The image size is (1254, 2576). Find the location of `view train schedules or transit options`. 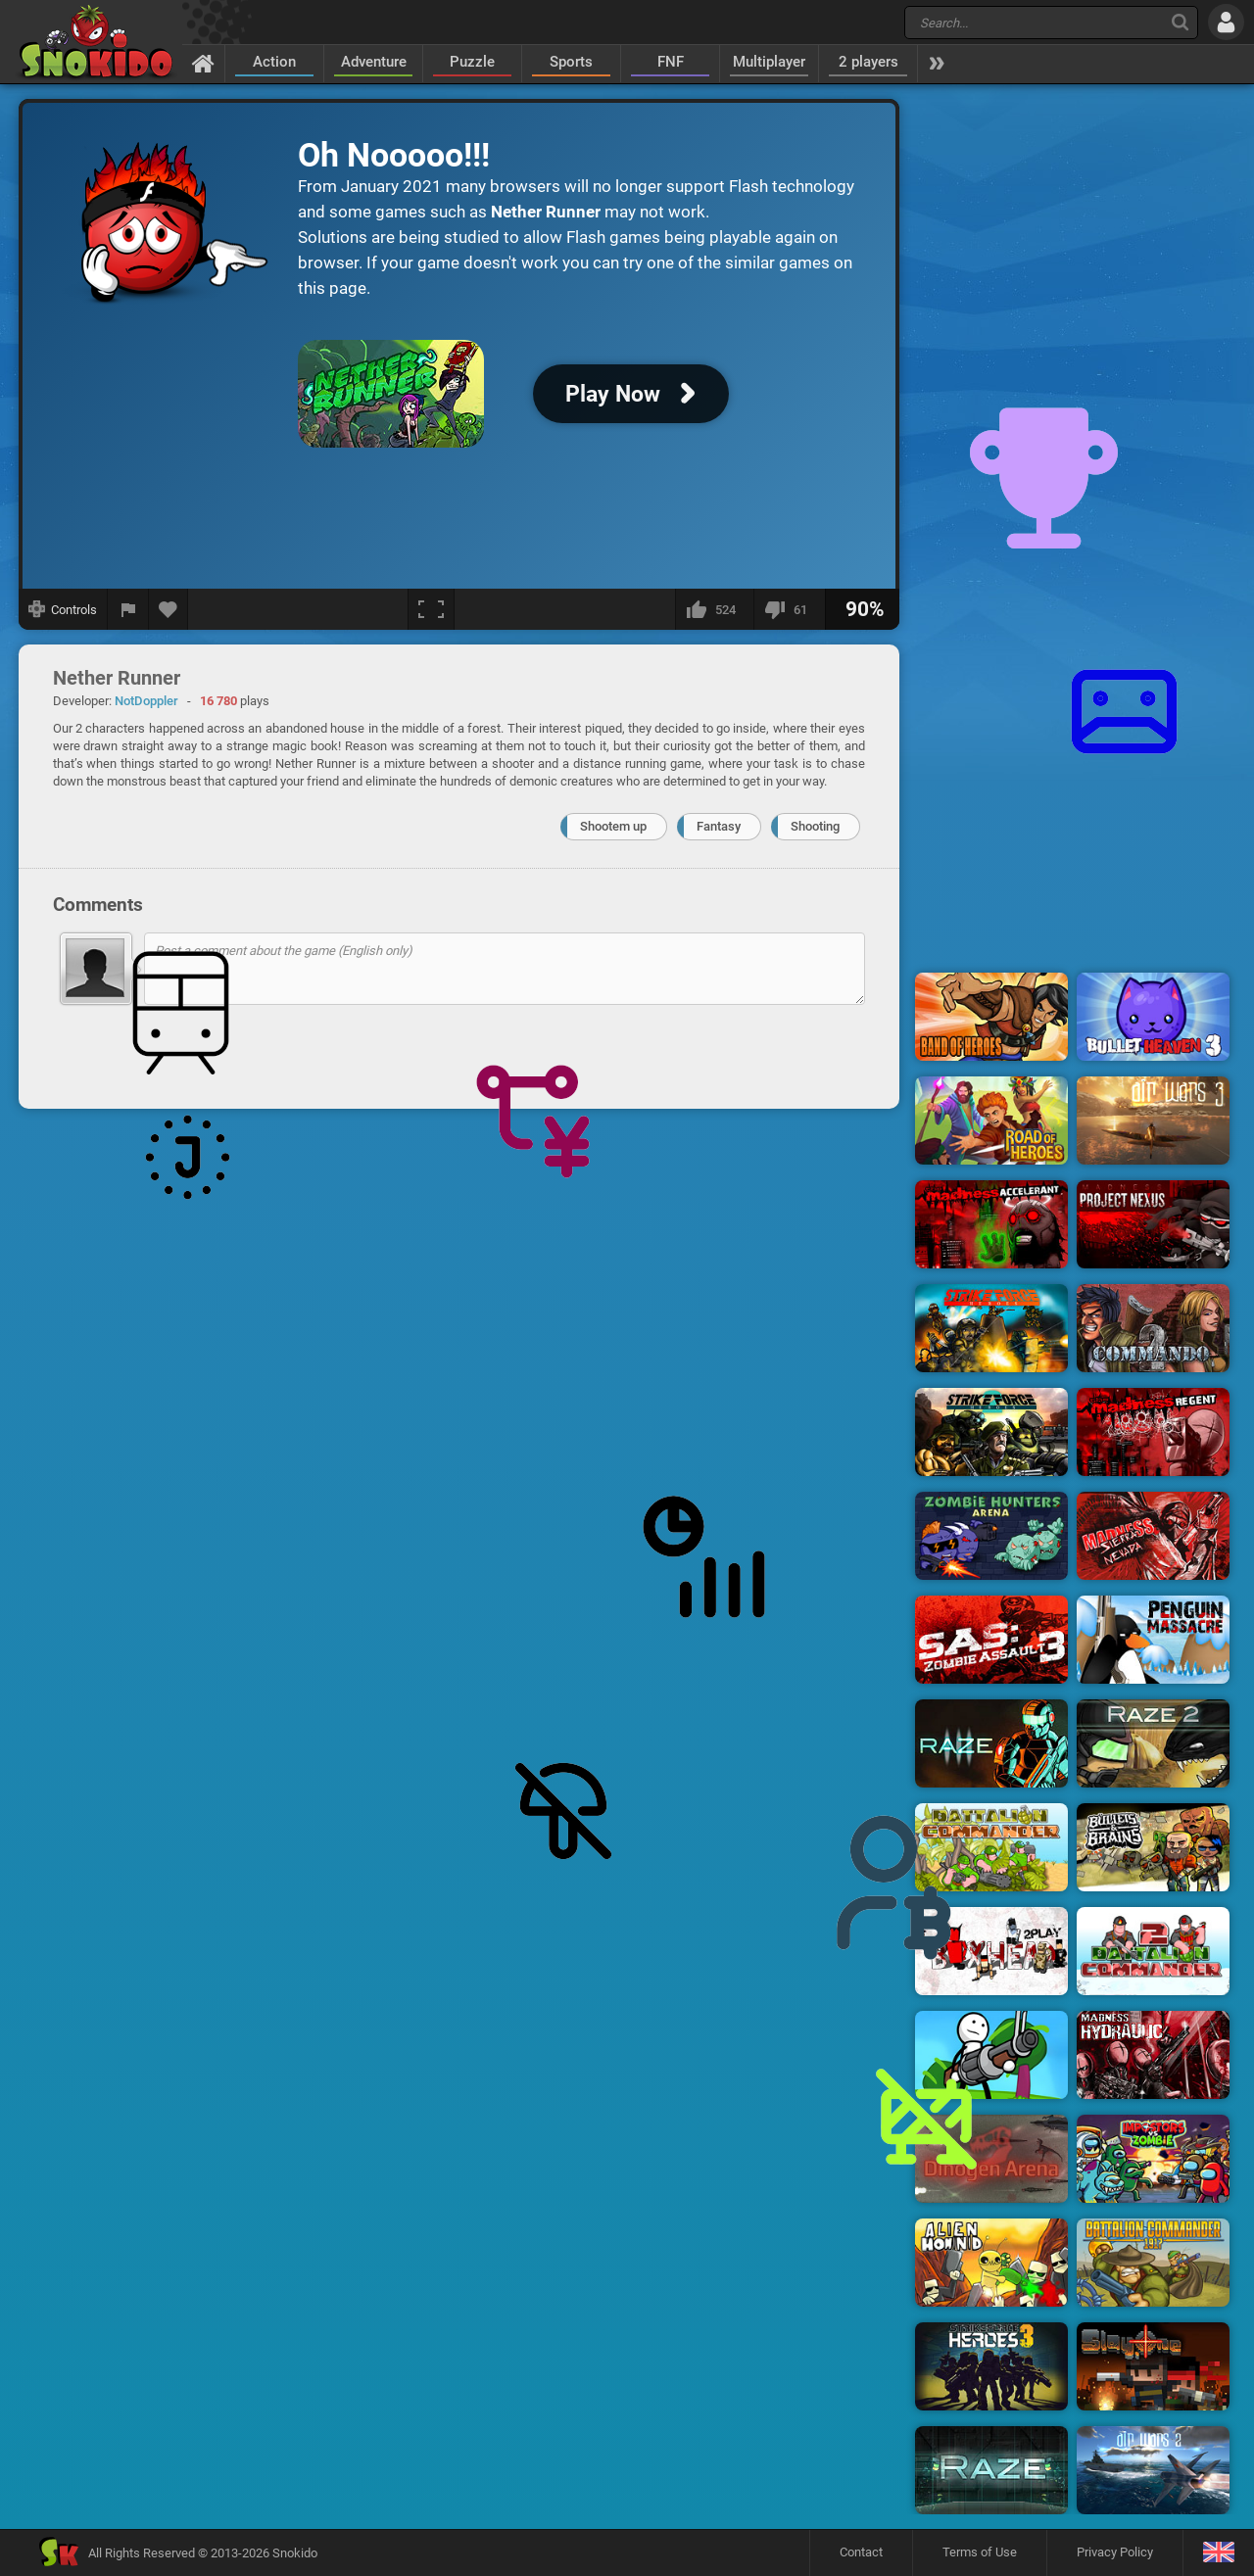

view train schedules or transit options is located at coordinates (180, 1008).